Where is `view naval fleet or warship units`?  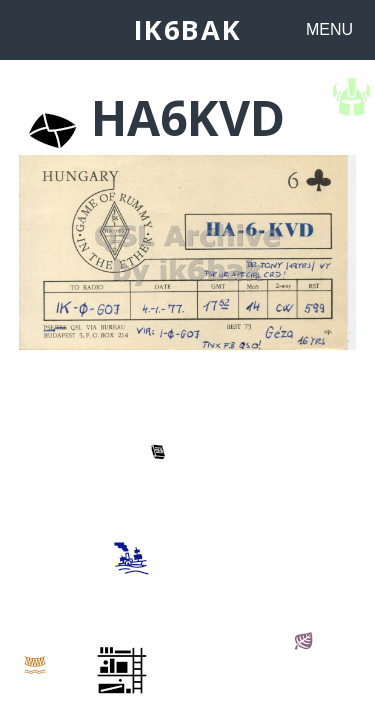 view naval fleet or warship units is located at coordinates (131, 559).